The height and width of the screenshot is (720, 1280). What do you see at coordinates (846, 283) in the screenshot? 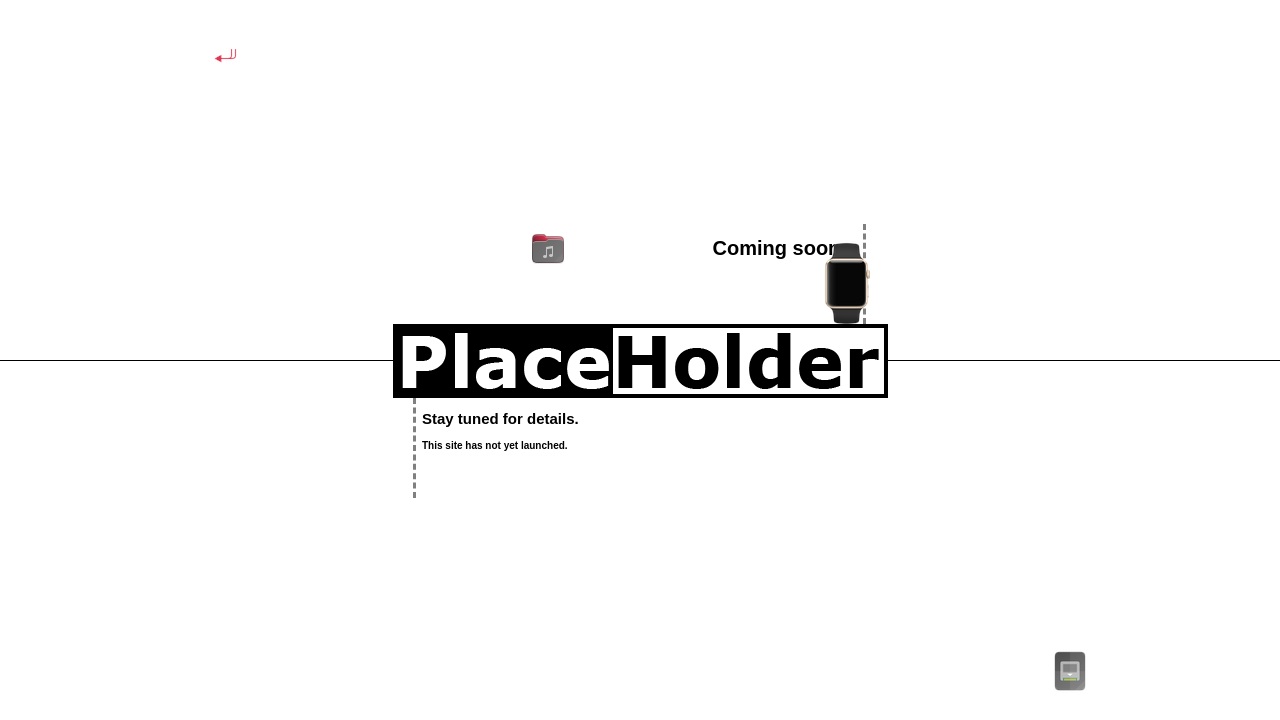
I see `apple watch device icon` at bounding box center [846, 283].